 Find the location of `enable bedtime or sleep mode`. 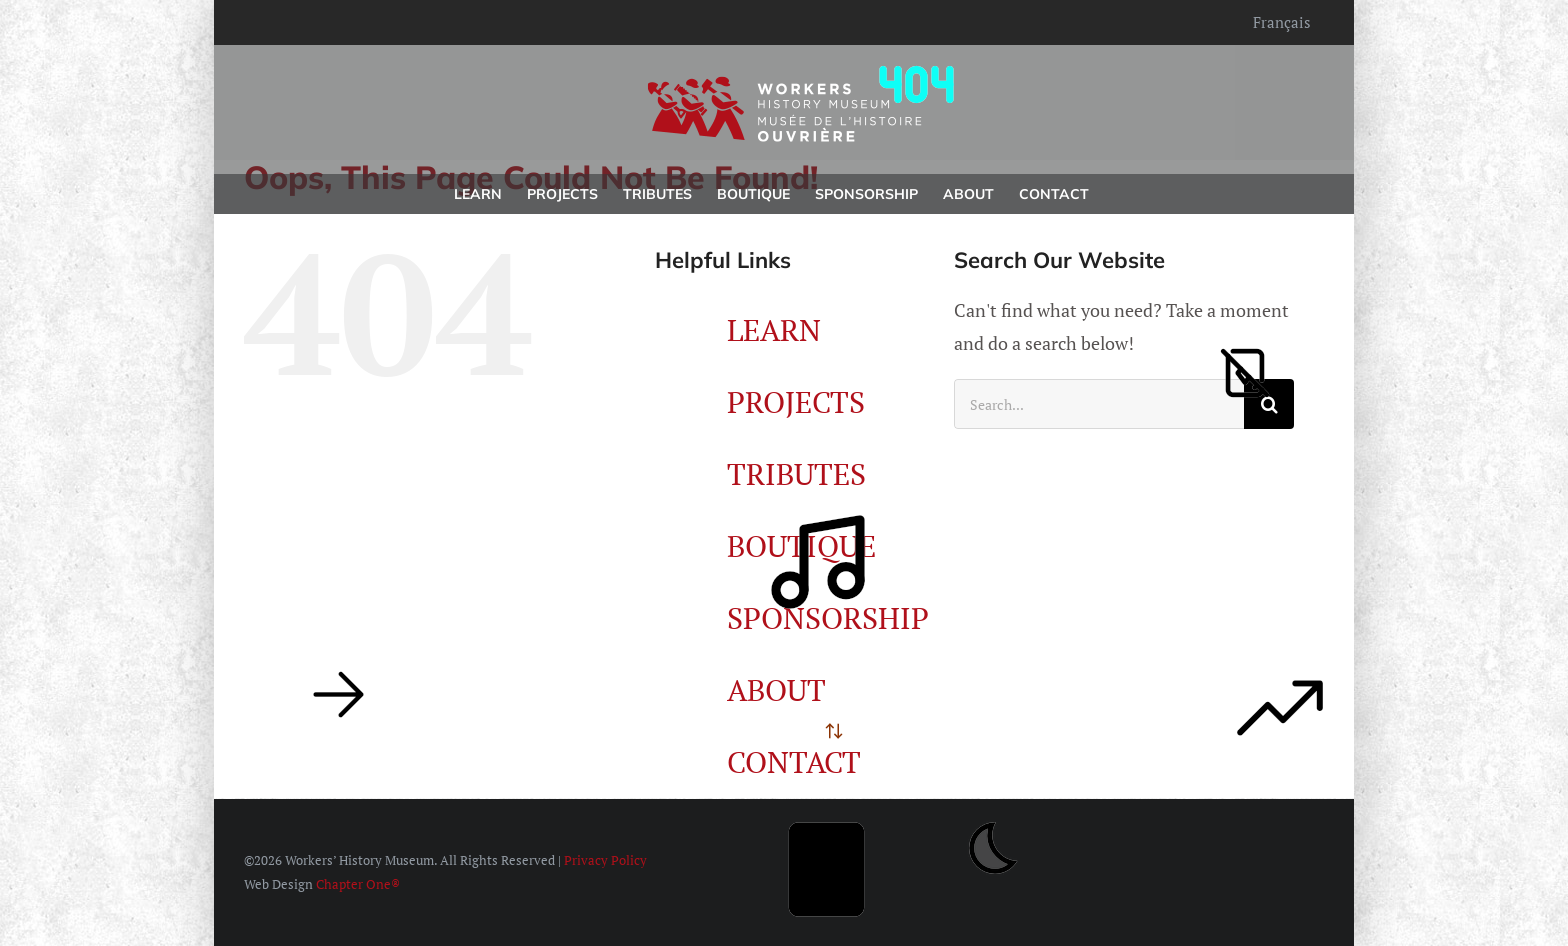

enable bedtime or sleep mode is located at coordinates (995, 848).